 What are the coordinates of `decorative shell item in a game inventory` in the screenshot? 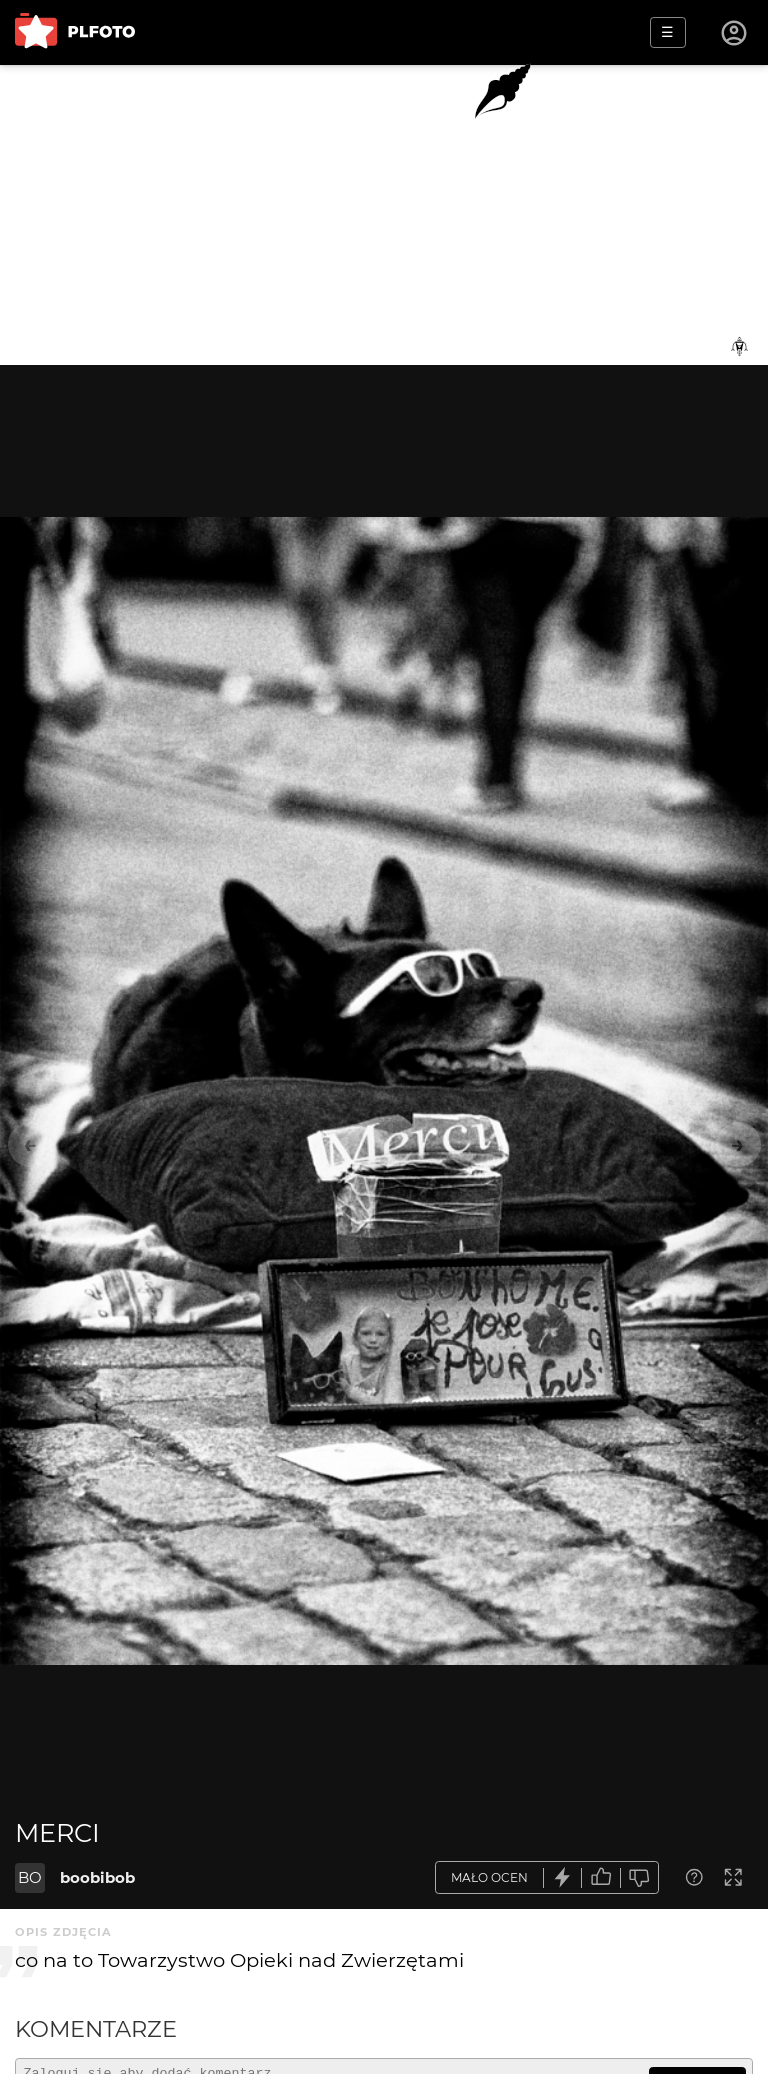 It's located at (502, 90).